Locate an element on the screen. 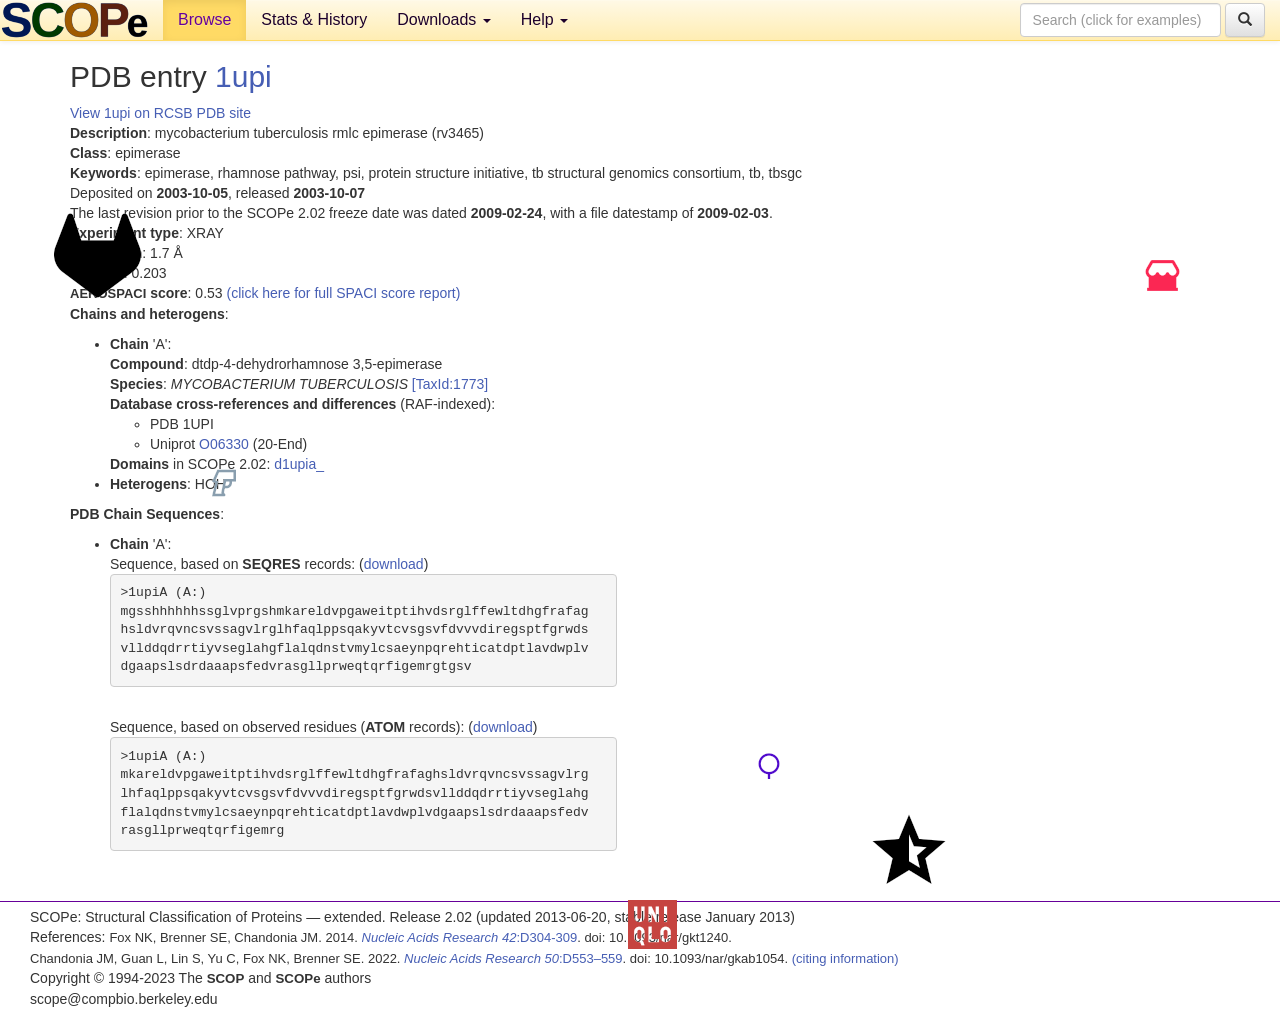 The image size is (1280, 1029). check temperature or thermal readings is located at coordinates (224, 483).